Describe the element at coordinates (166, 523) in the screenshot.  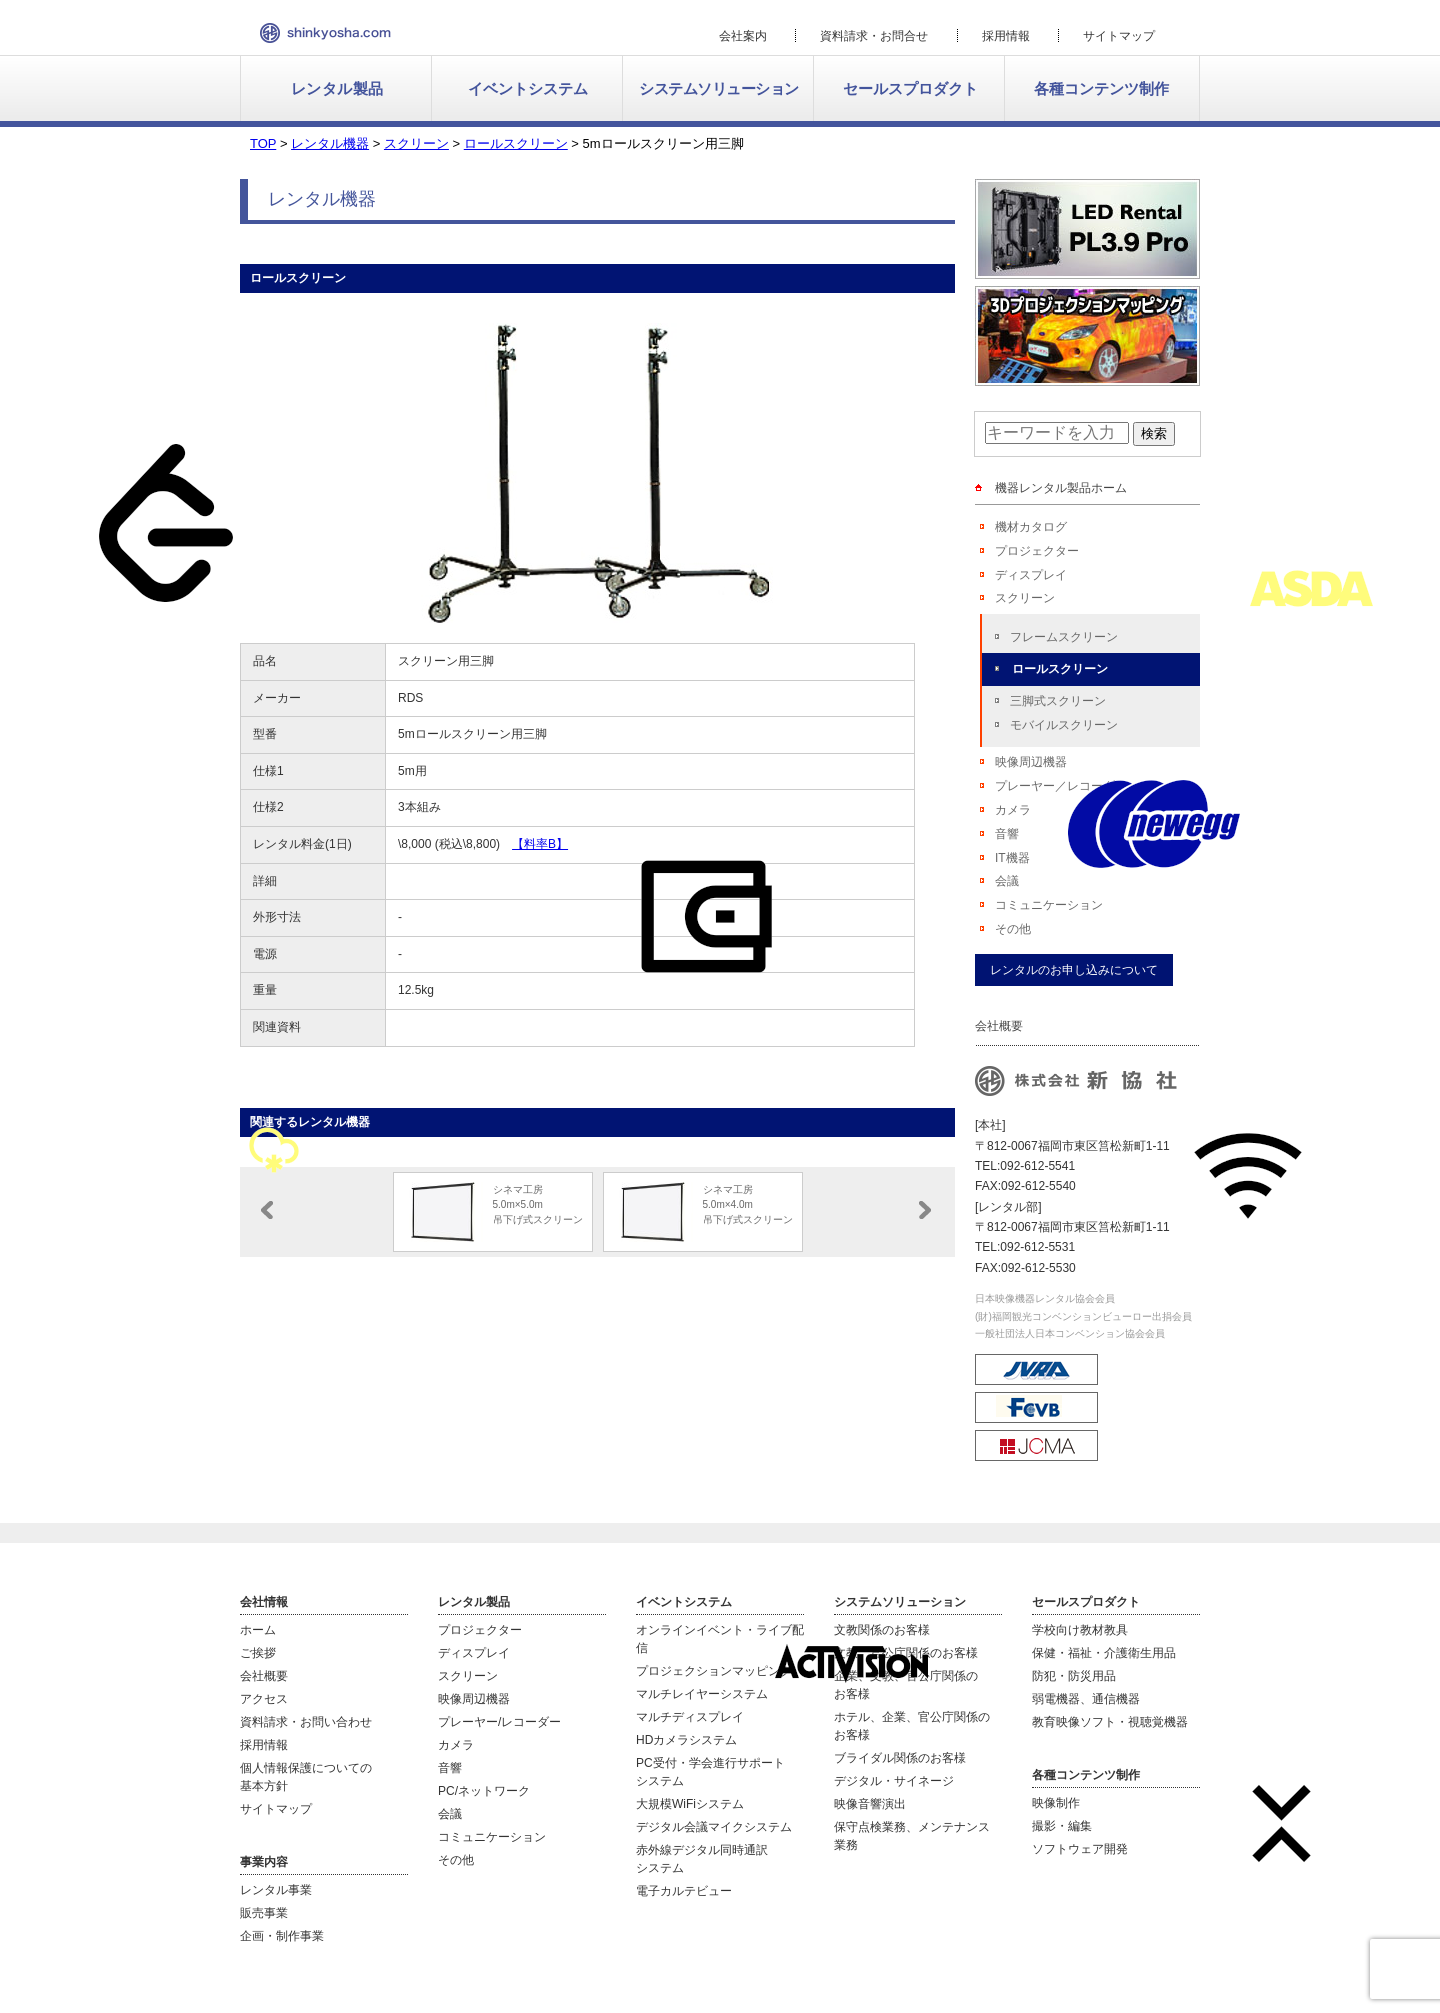
I see `open leetcode app or website` at that location.